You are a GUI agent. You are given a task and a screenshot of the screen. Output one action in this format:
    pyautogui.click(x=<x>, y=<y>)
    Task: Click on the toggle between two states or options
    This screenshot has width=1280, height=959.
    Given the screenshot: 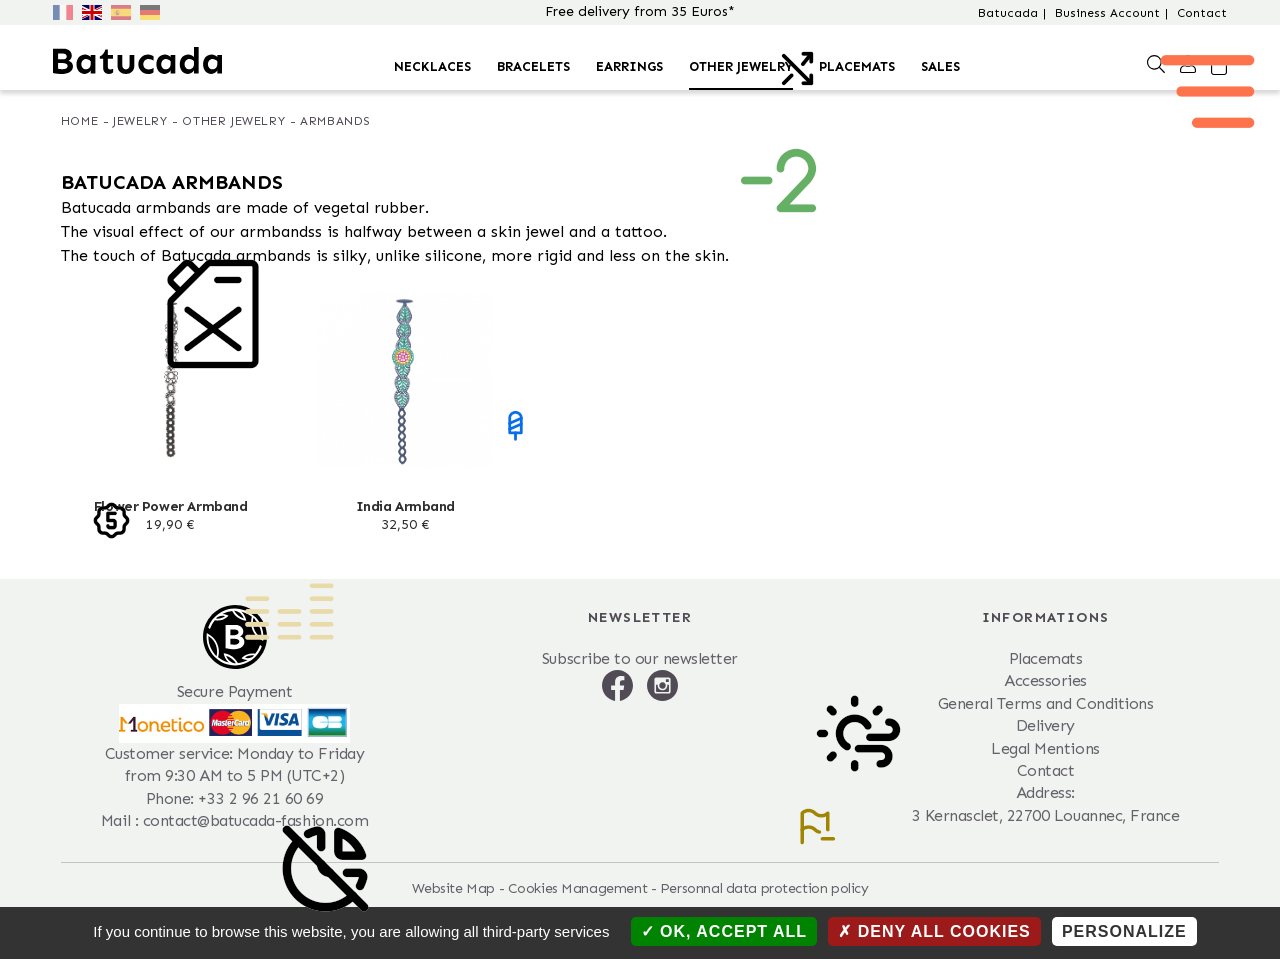 What is the action you would take?
    pyautogui.click(x=797, y=69)
    